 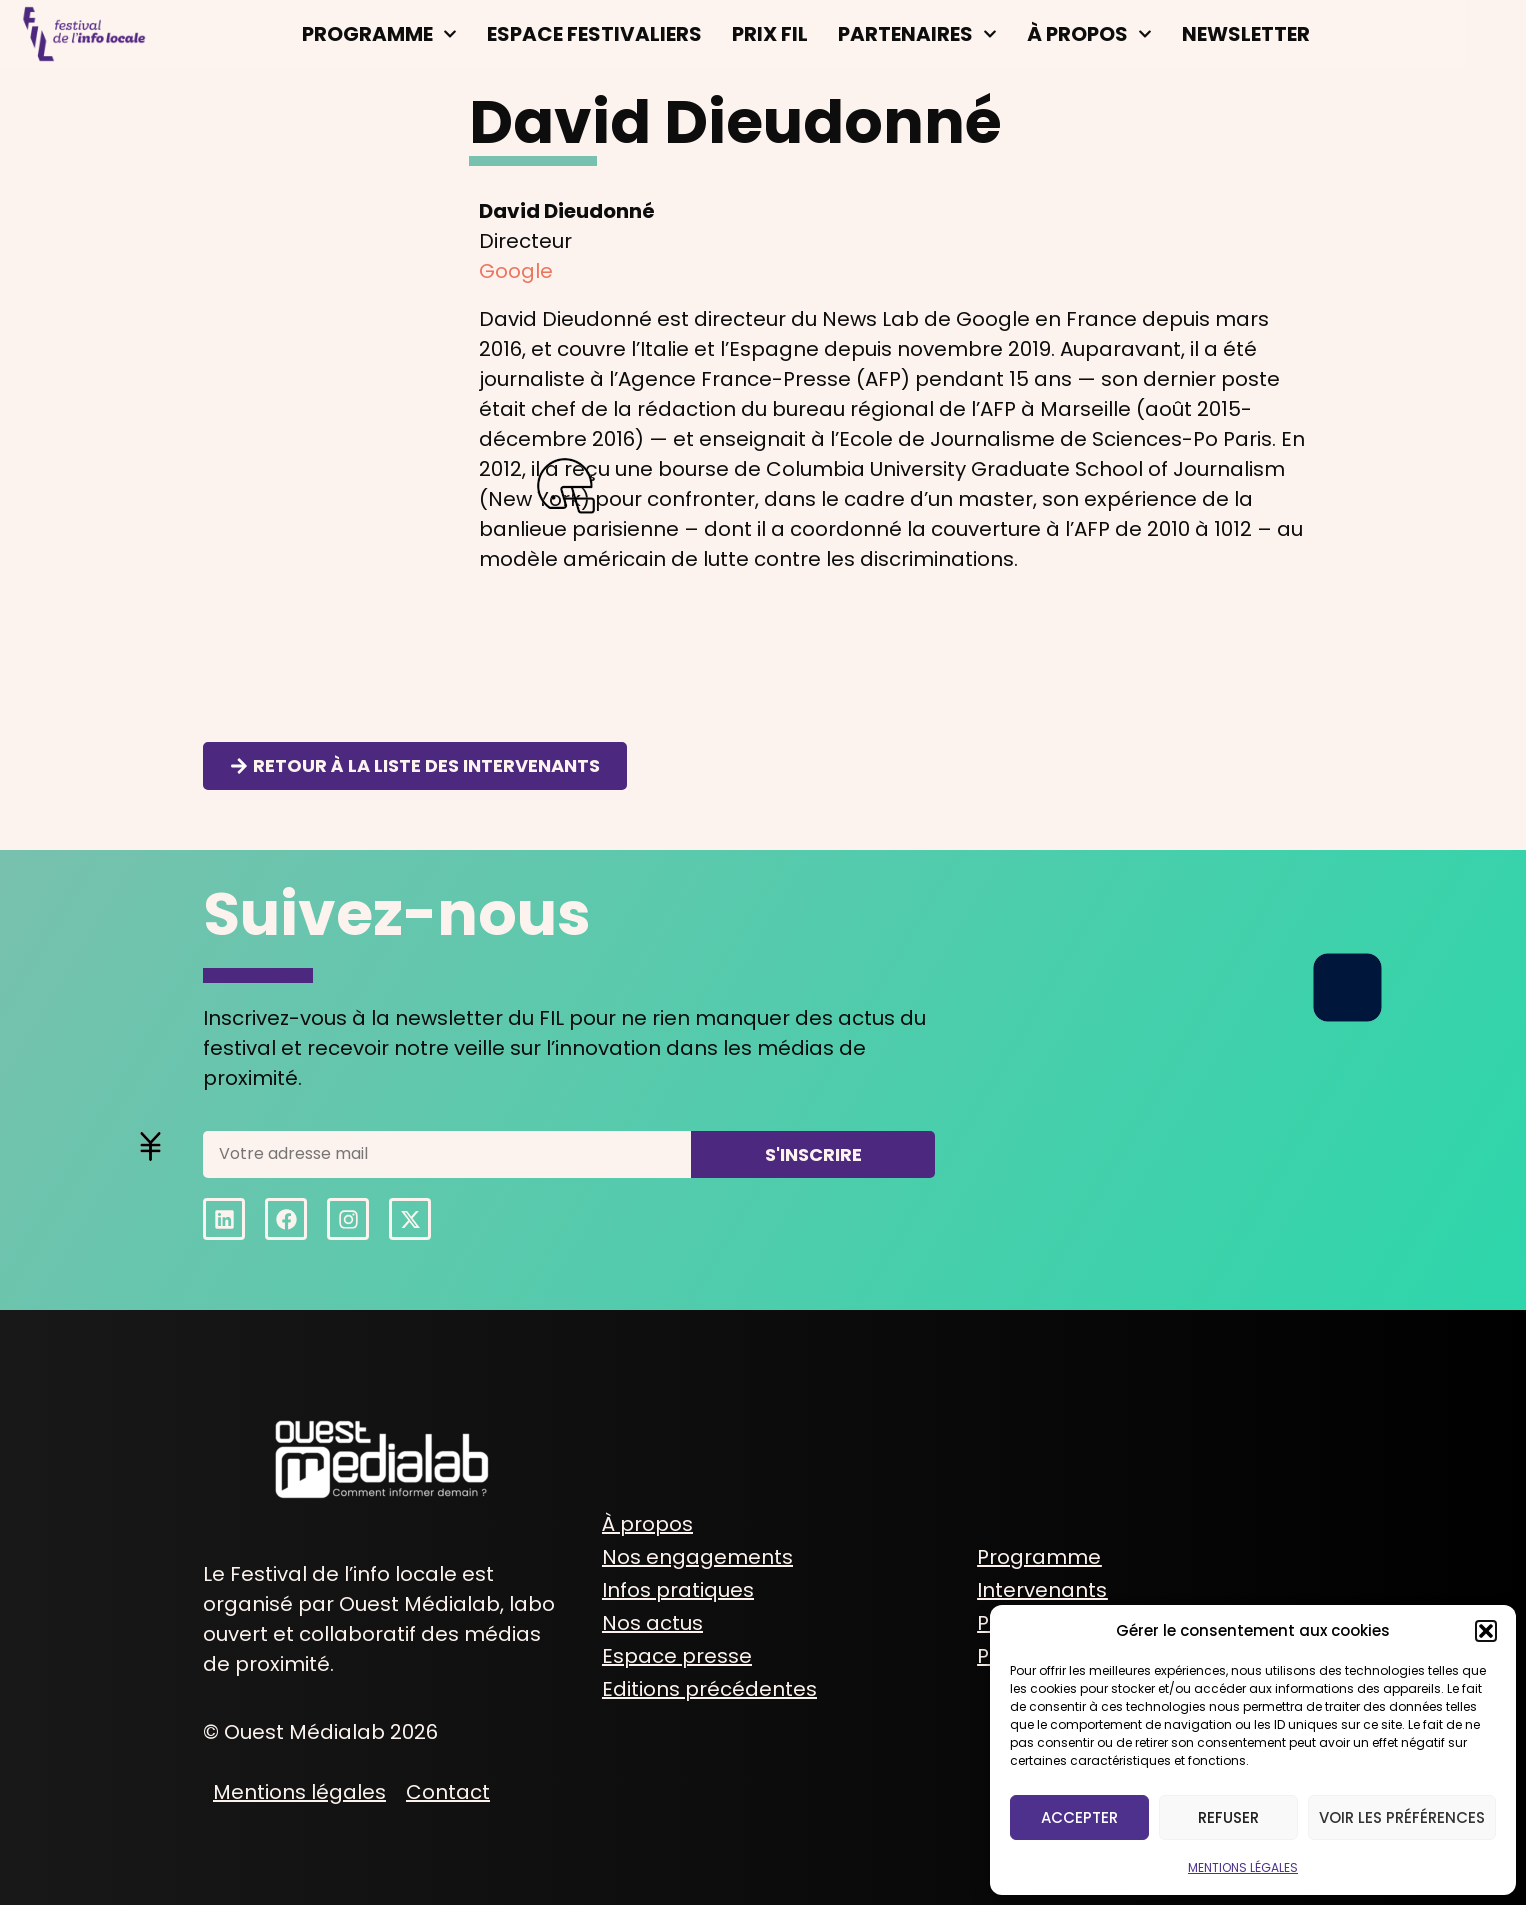 I want to click on access football or sports content, so click(x=566, y=487).